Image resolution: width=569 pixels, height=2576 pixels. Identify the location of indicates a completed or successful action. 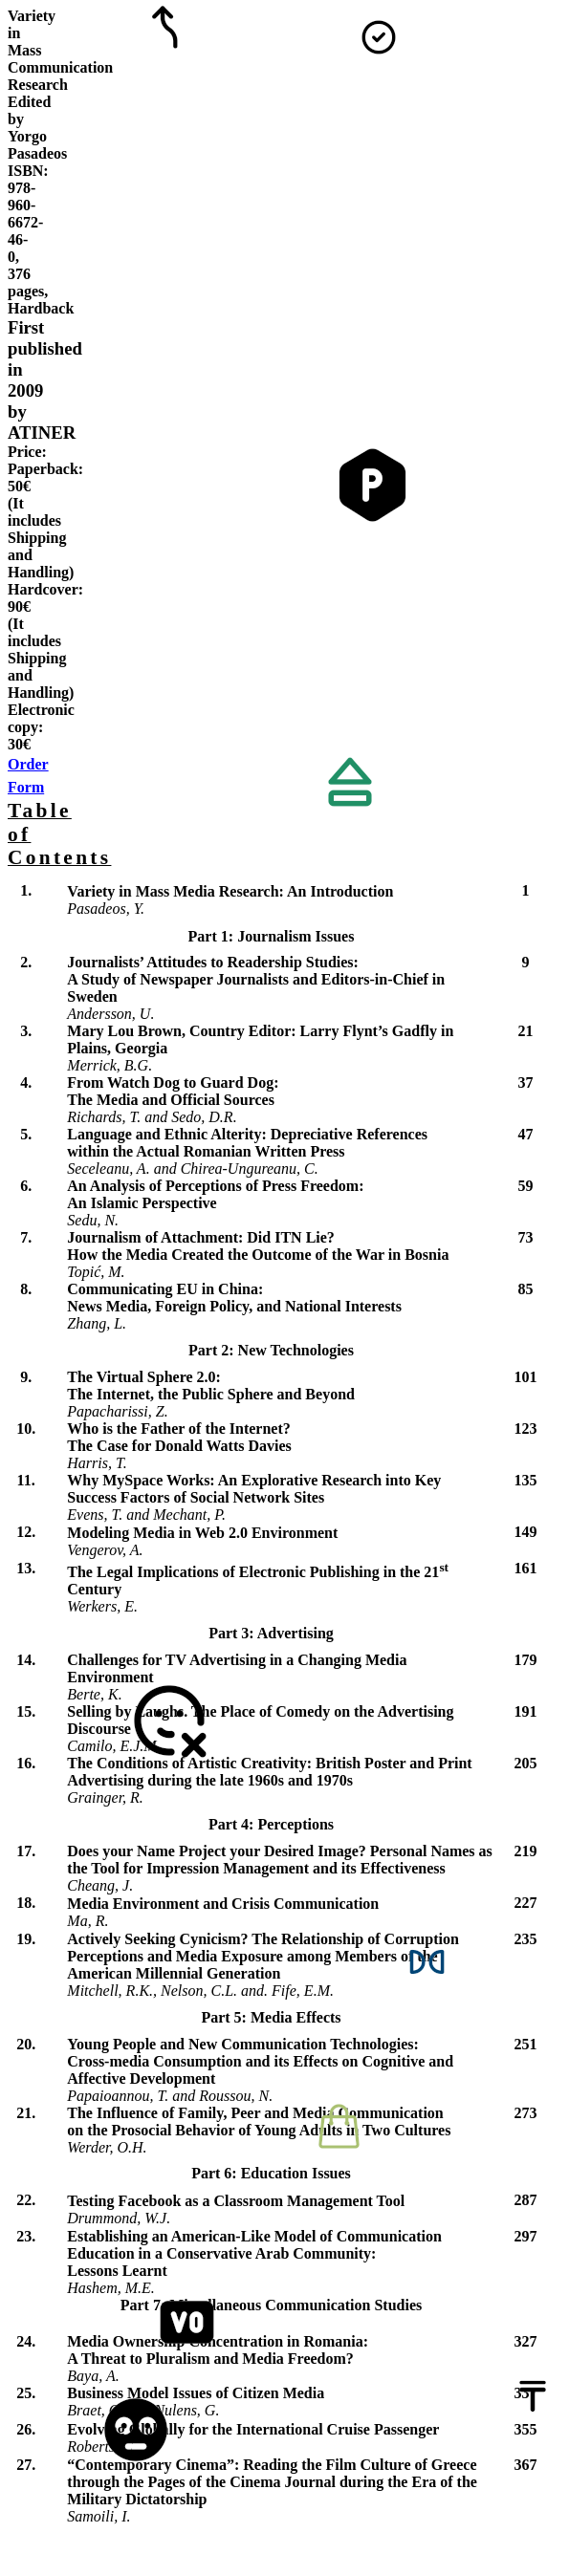
(379, 37).